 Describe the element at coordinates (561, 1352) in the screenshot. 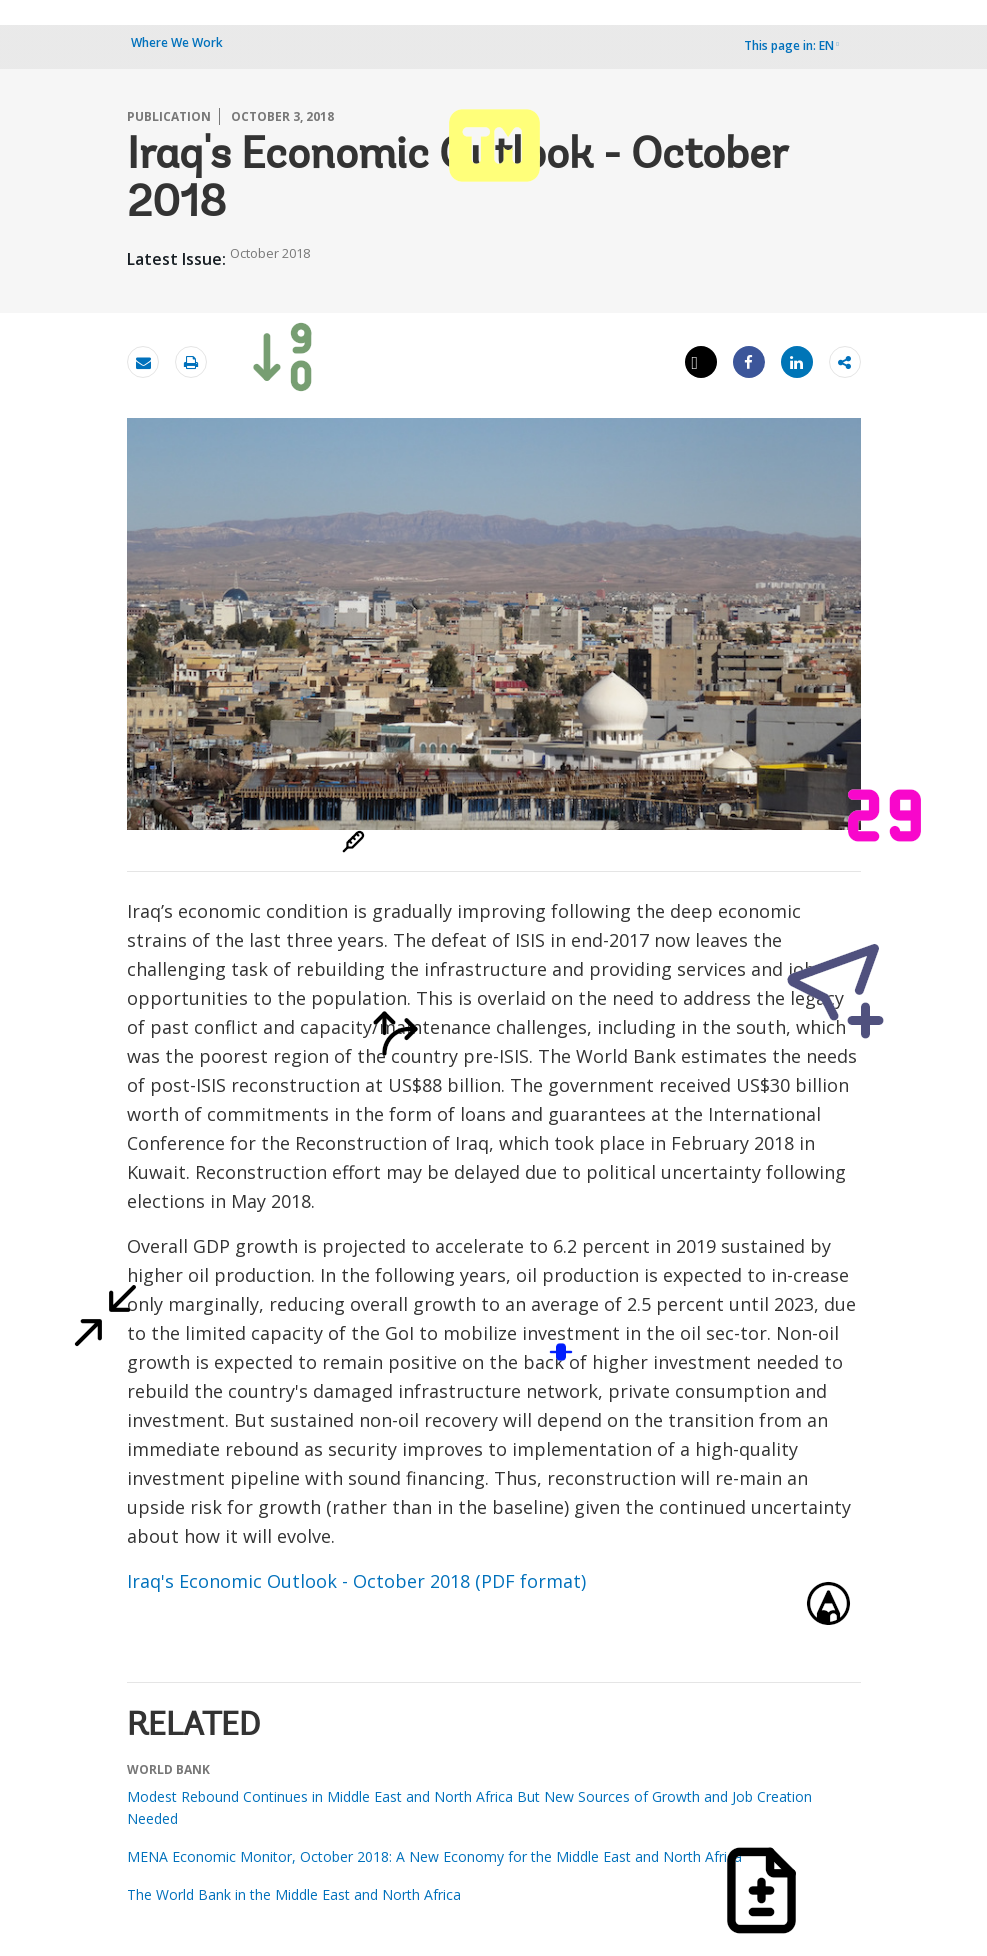

I see `align selected element to vertical center` at that location.